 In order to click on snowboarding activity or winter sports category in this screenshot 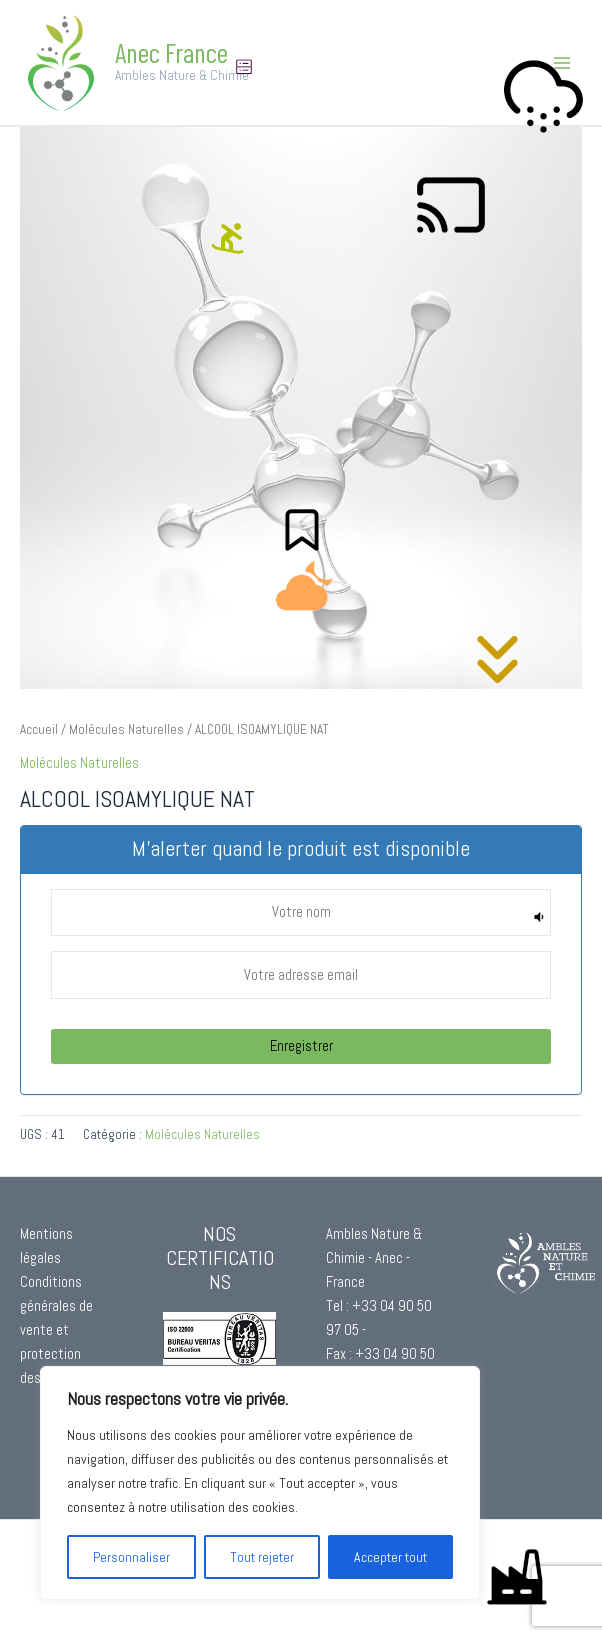, I will do `click(229, 238)`.